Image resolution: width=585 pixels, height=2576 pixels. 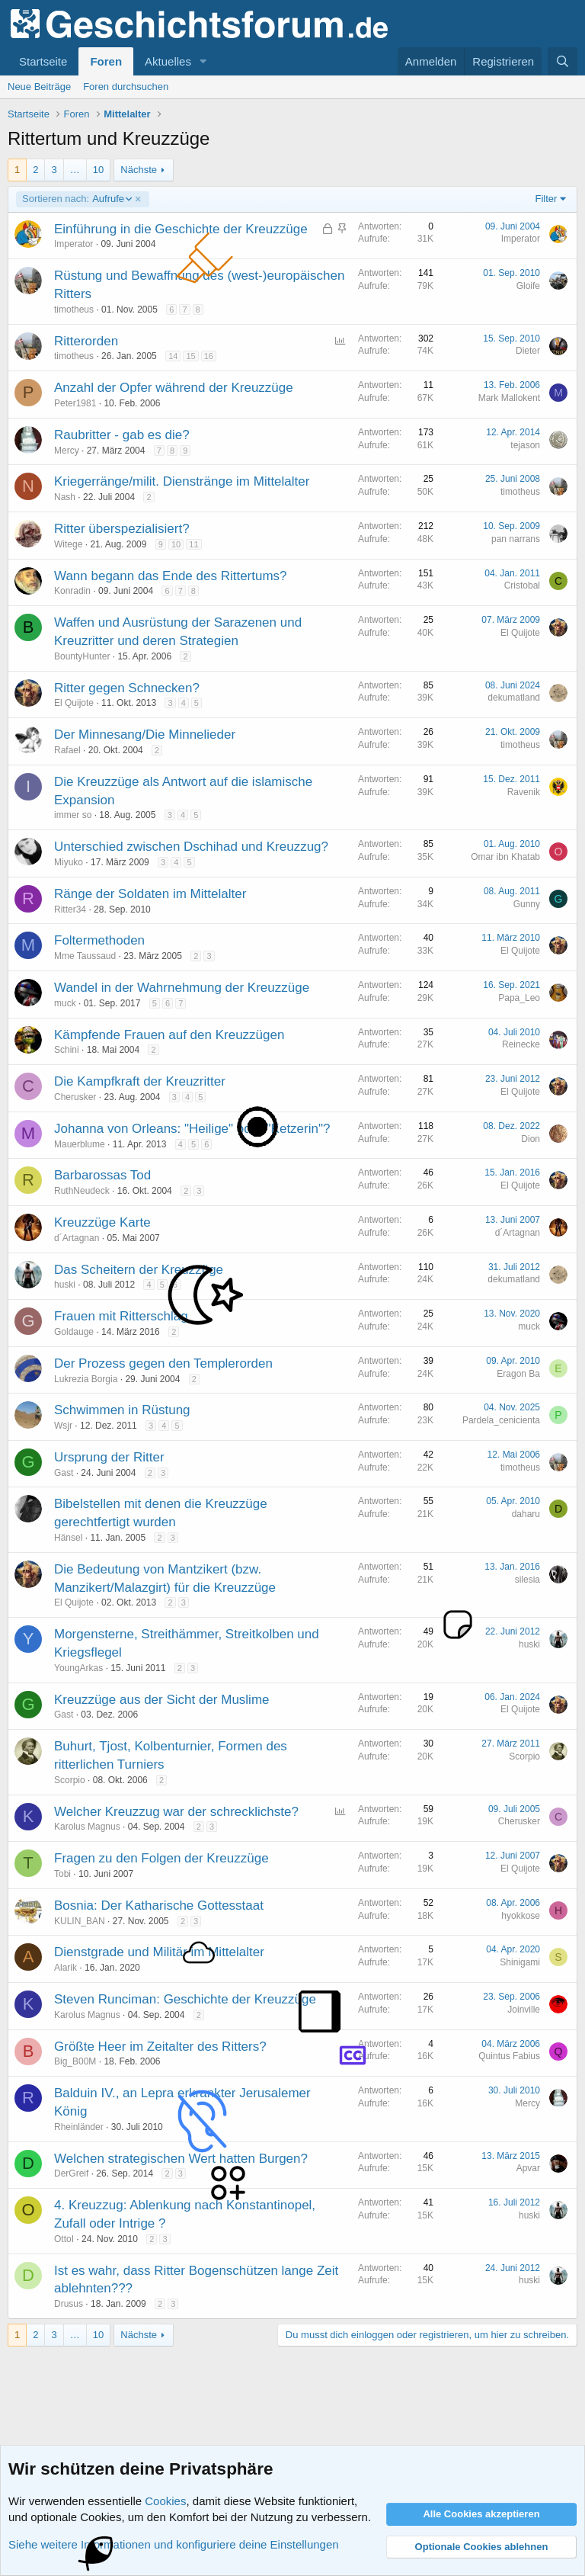 What do you see at coordinates (202, 2121) in the screenshot?
I see `mute or disable audio/sound` at bounding box center [202, 2121].